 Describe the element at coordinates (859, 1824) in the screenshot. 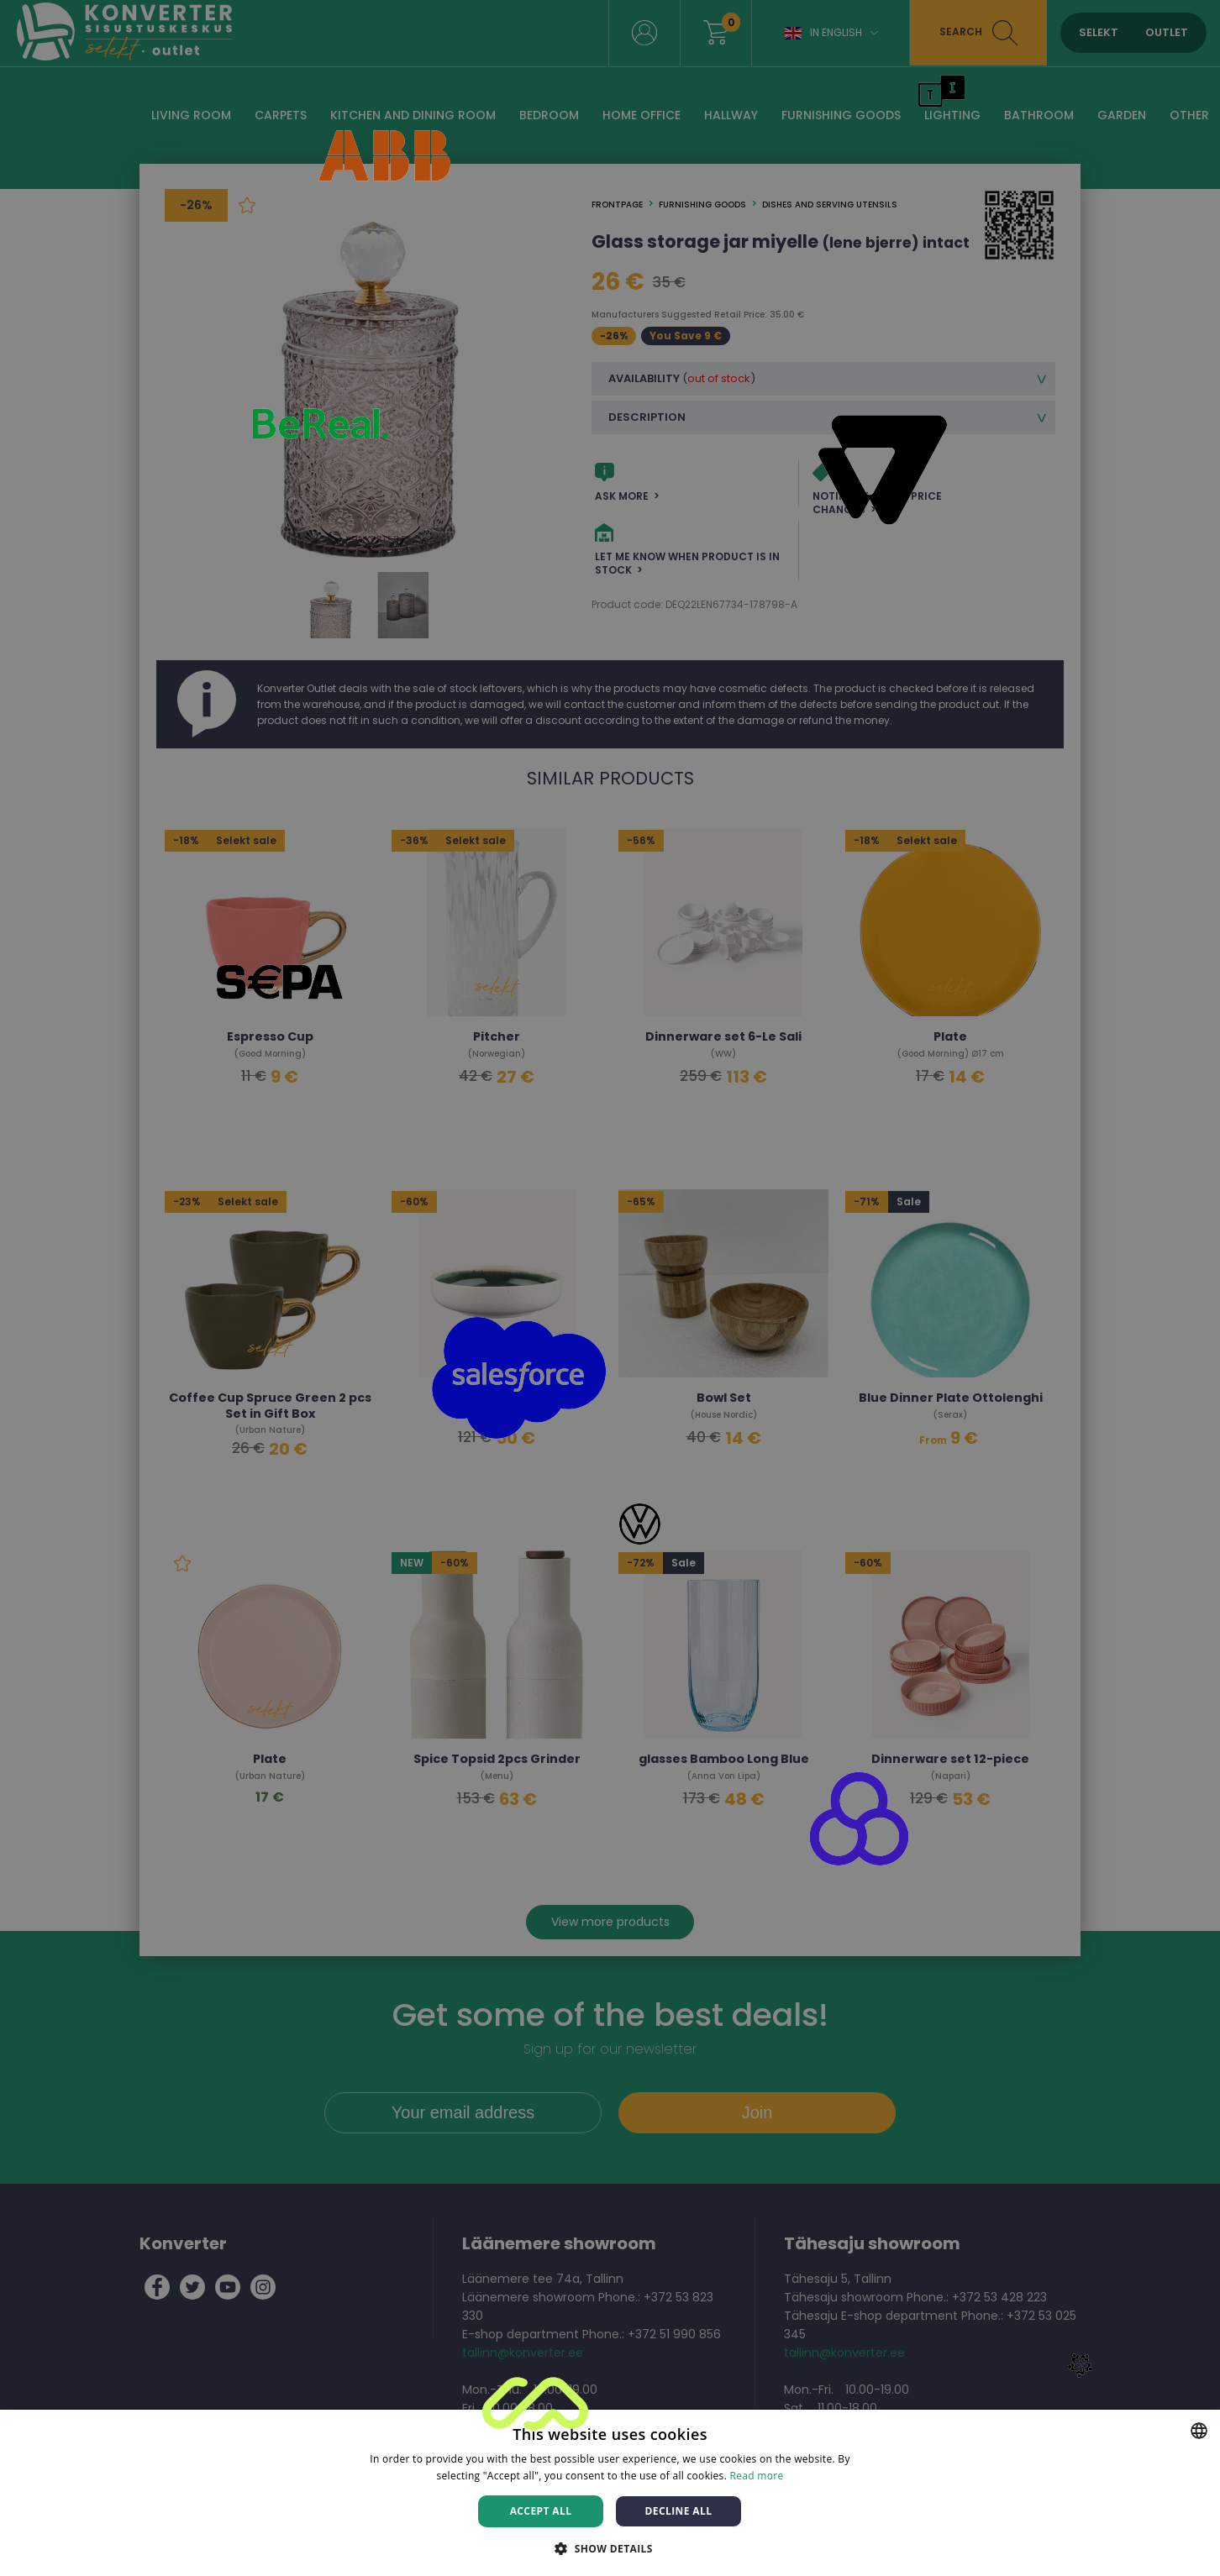

I see `adjust color filter settings` at that location.